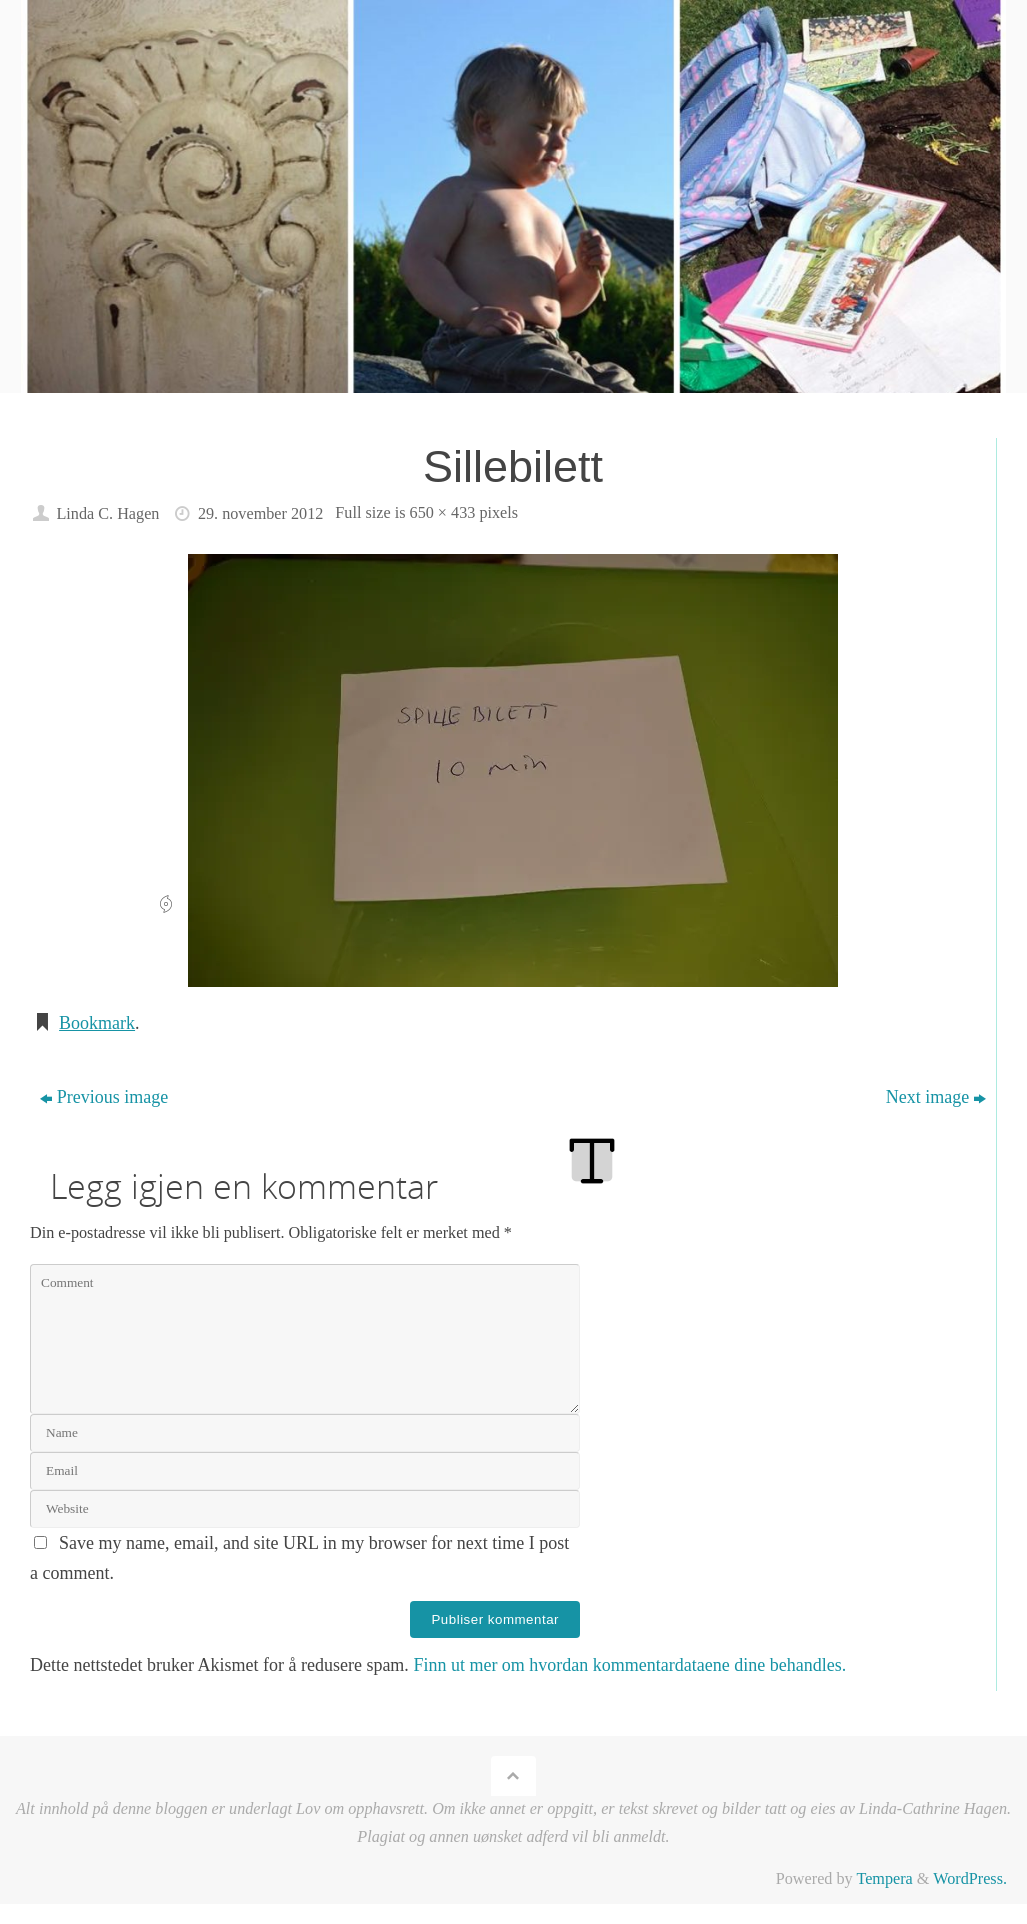  What do you see at coordinates (592, 1161) in the screenshot?
I see `format text or change font style` at bounding box center [592, 1161].